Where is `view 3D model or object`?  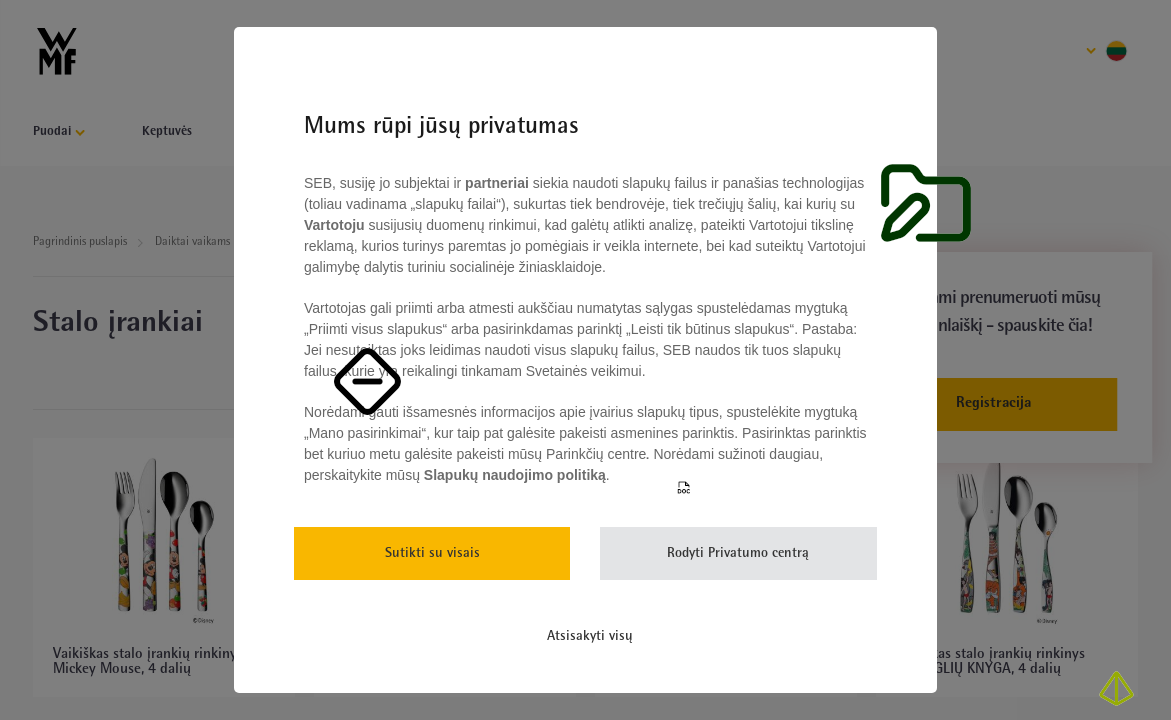 view 3D model or object is located at coordinates (1116, 688).